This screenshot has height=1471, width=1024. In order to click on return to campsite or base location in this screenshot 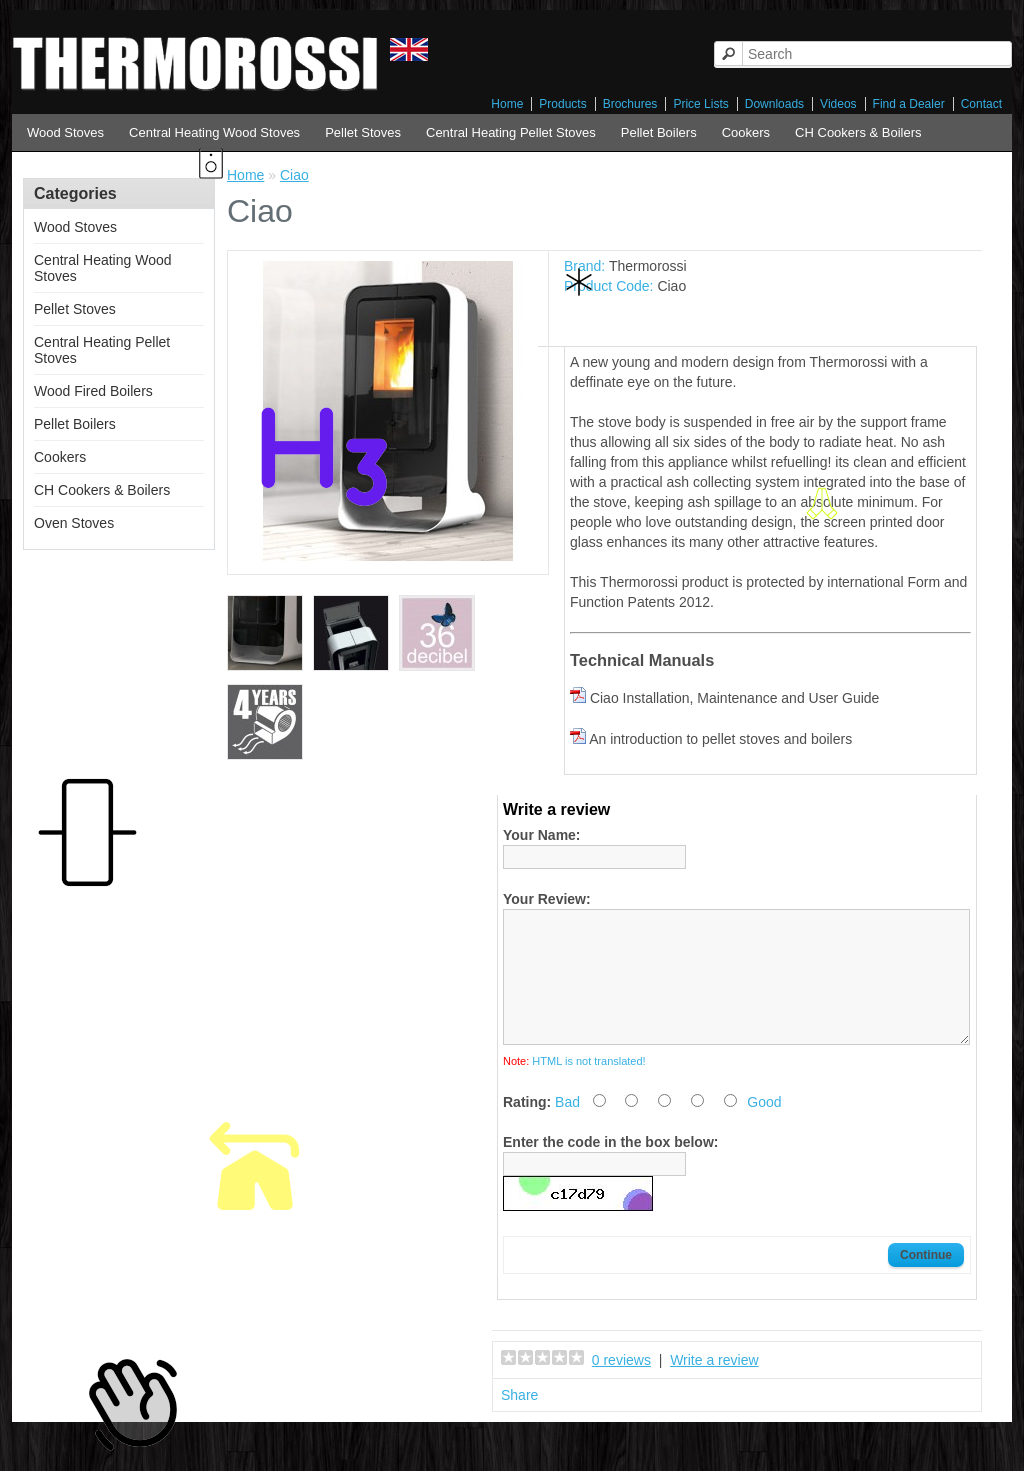, I will do `click(255, 1166)`.